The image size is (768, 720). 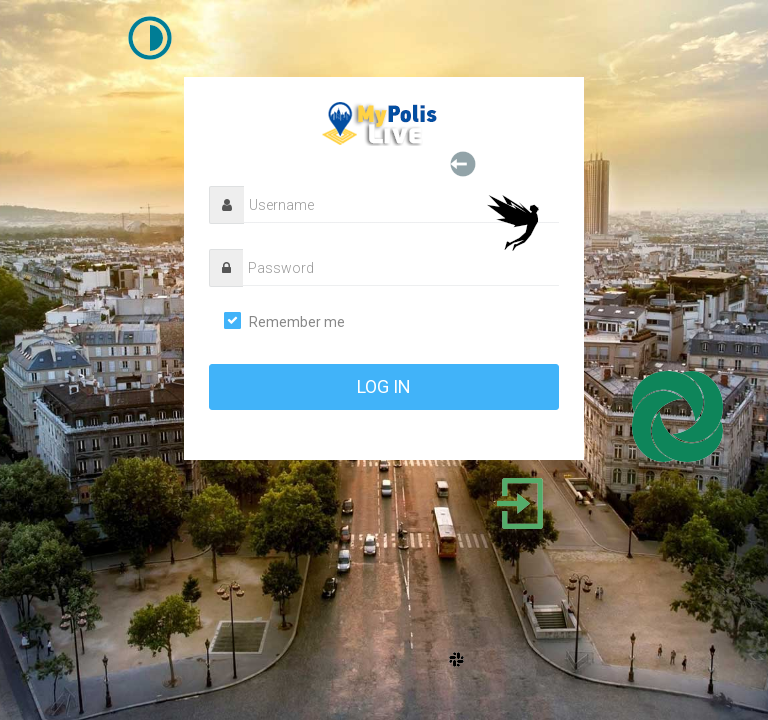 I want to click on open ShareX screen capture application, so click(x=677, y=416).